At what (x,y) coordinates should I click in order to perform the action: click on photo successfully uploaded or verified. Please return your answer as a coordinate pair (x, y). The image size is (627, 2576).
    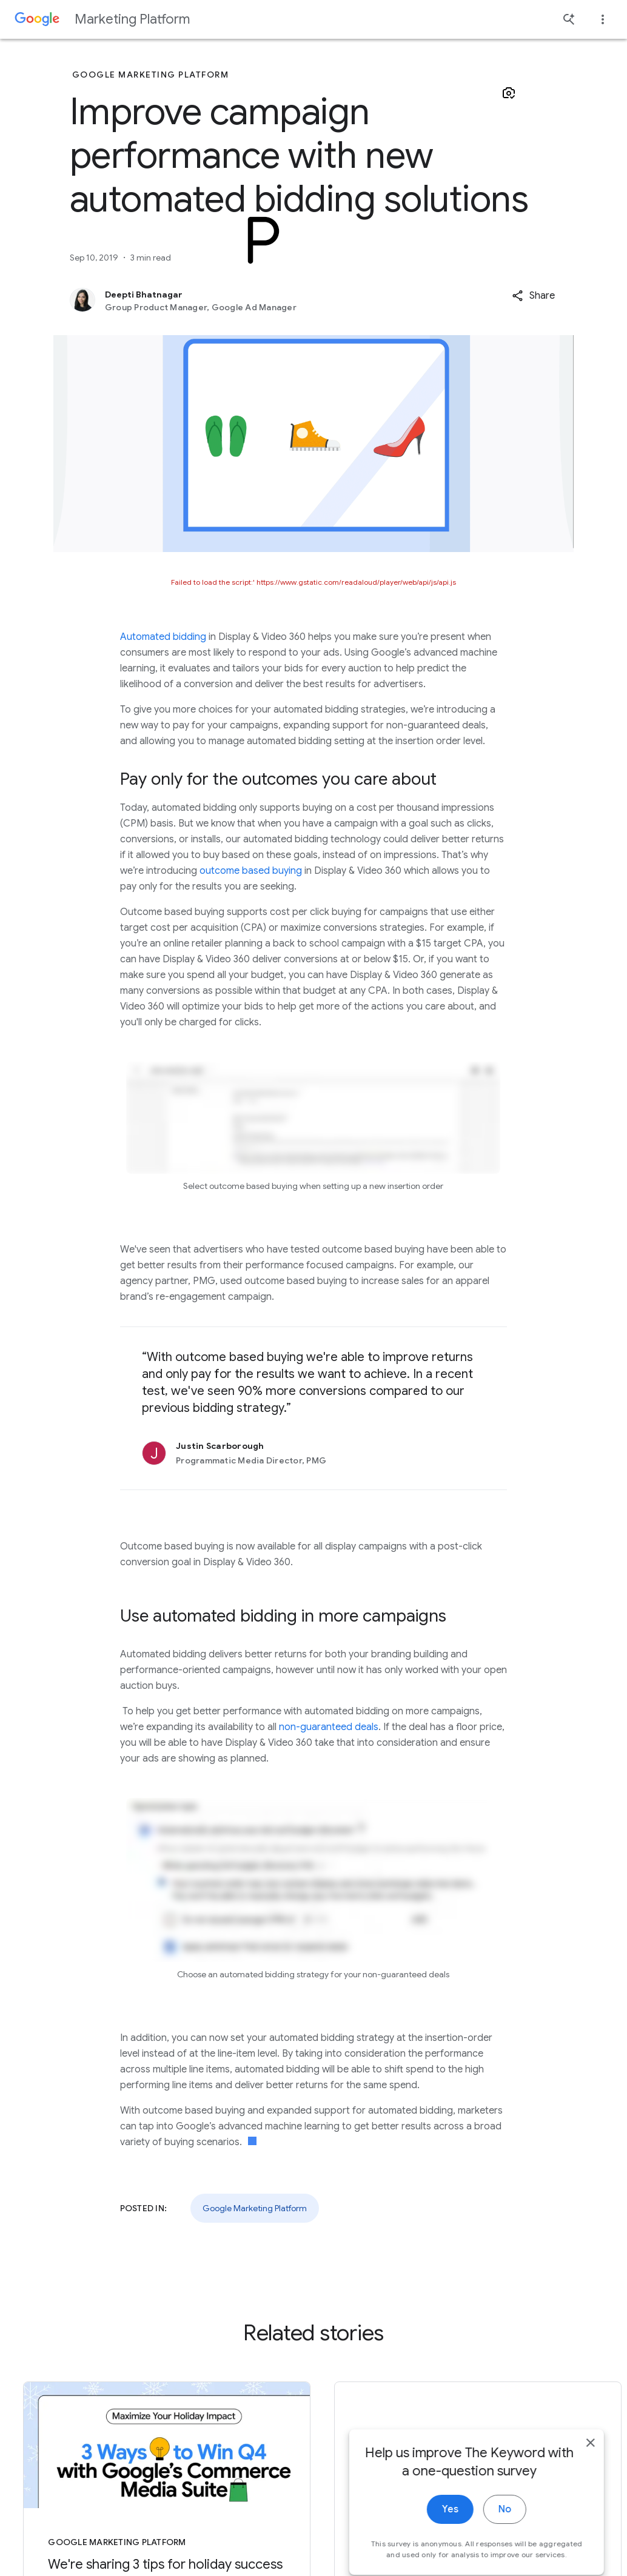
    Looking at the image, I should click on (509, 93).